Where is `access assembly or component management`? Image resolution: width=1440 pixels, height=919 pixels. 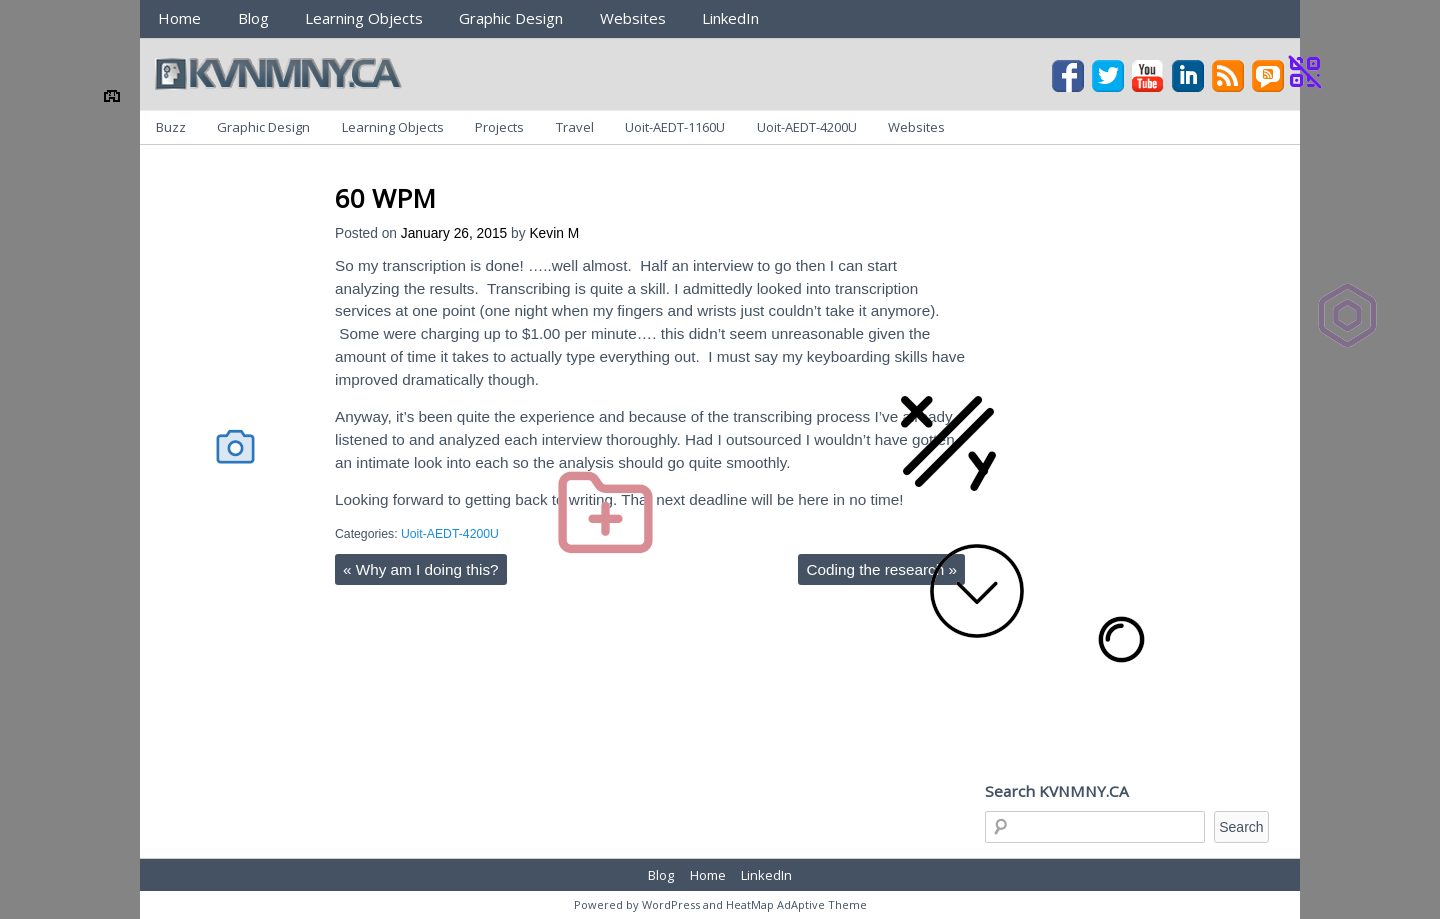
access assembly or component management is located at coordinates (1347, 315).